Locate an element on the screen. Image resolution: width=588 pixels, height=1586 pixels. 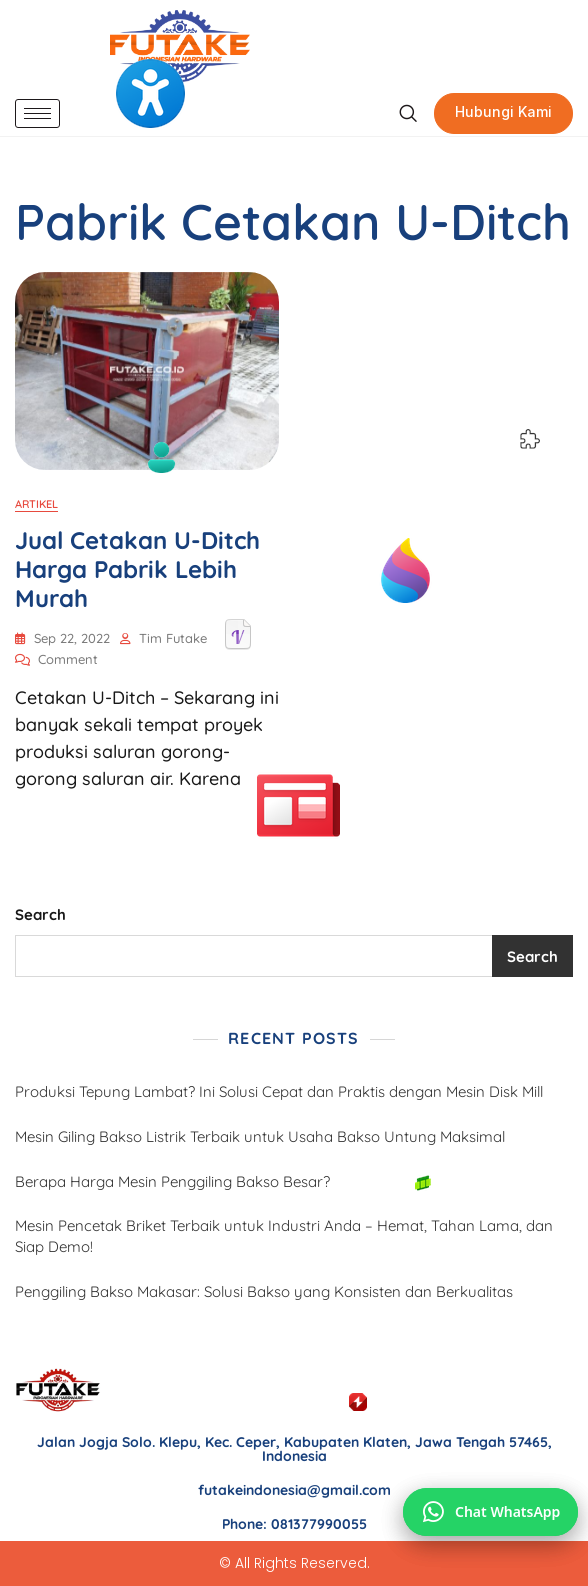
indicates a Vala programming language source file is located at coordinates (238, 634).